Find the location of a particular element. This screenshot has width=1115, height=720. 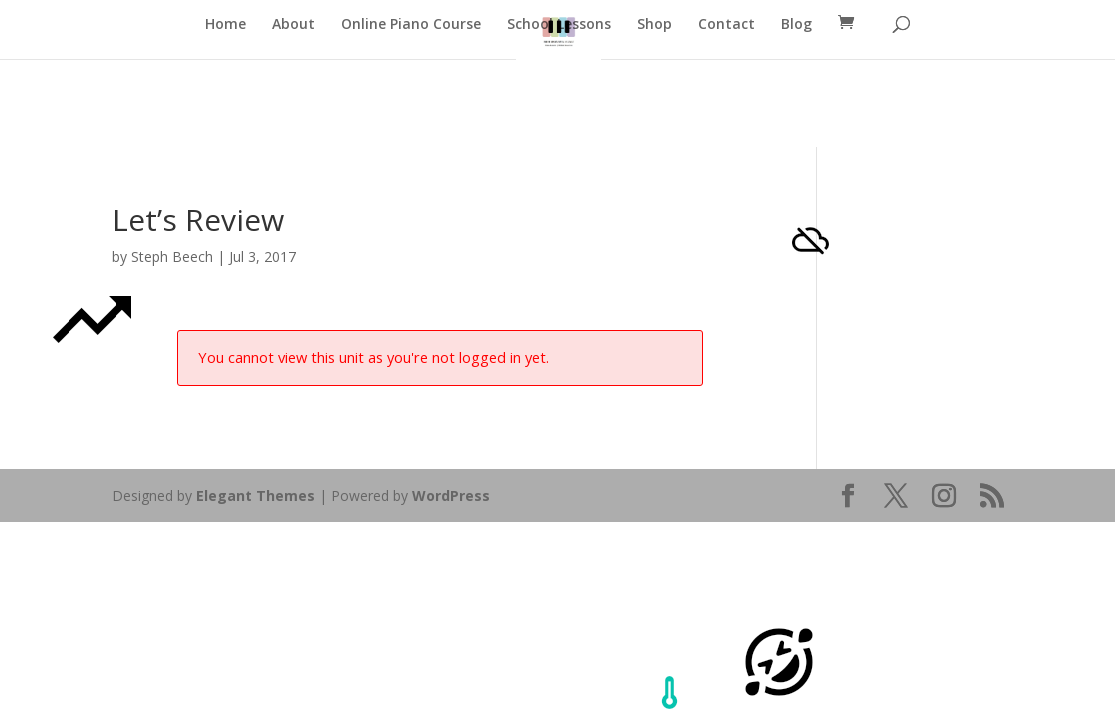

view current temperature is located at coordinates (669, 692).